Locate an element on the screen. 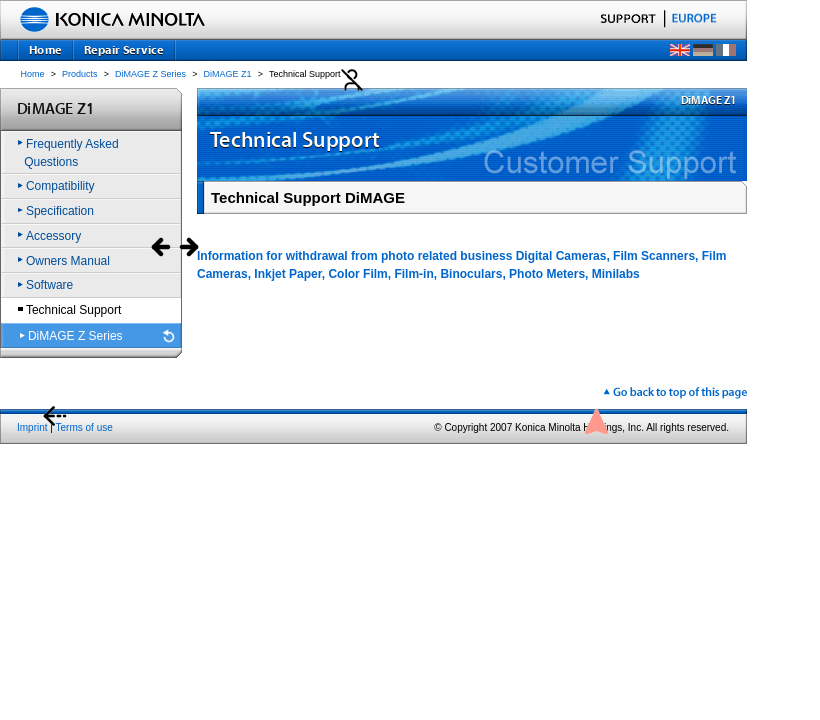 The height and width of the screenshot is (720, 820). adjust horizontal position or spacing is located at coordinates (175, 247).